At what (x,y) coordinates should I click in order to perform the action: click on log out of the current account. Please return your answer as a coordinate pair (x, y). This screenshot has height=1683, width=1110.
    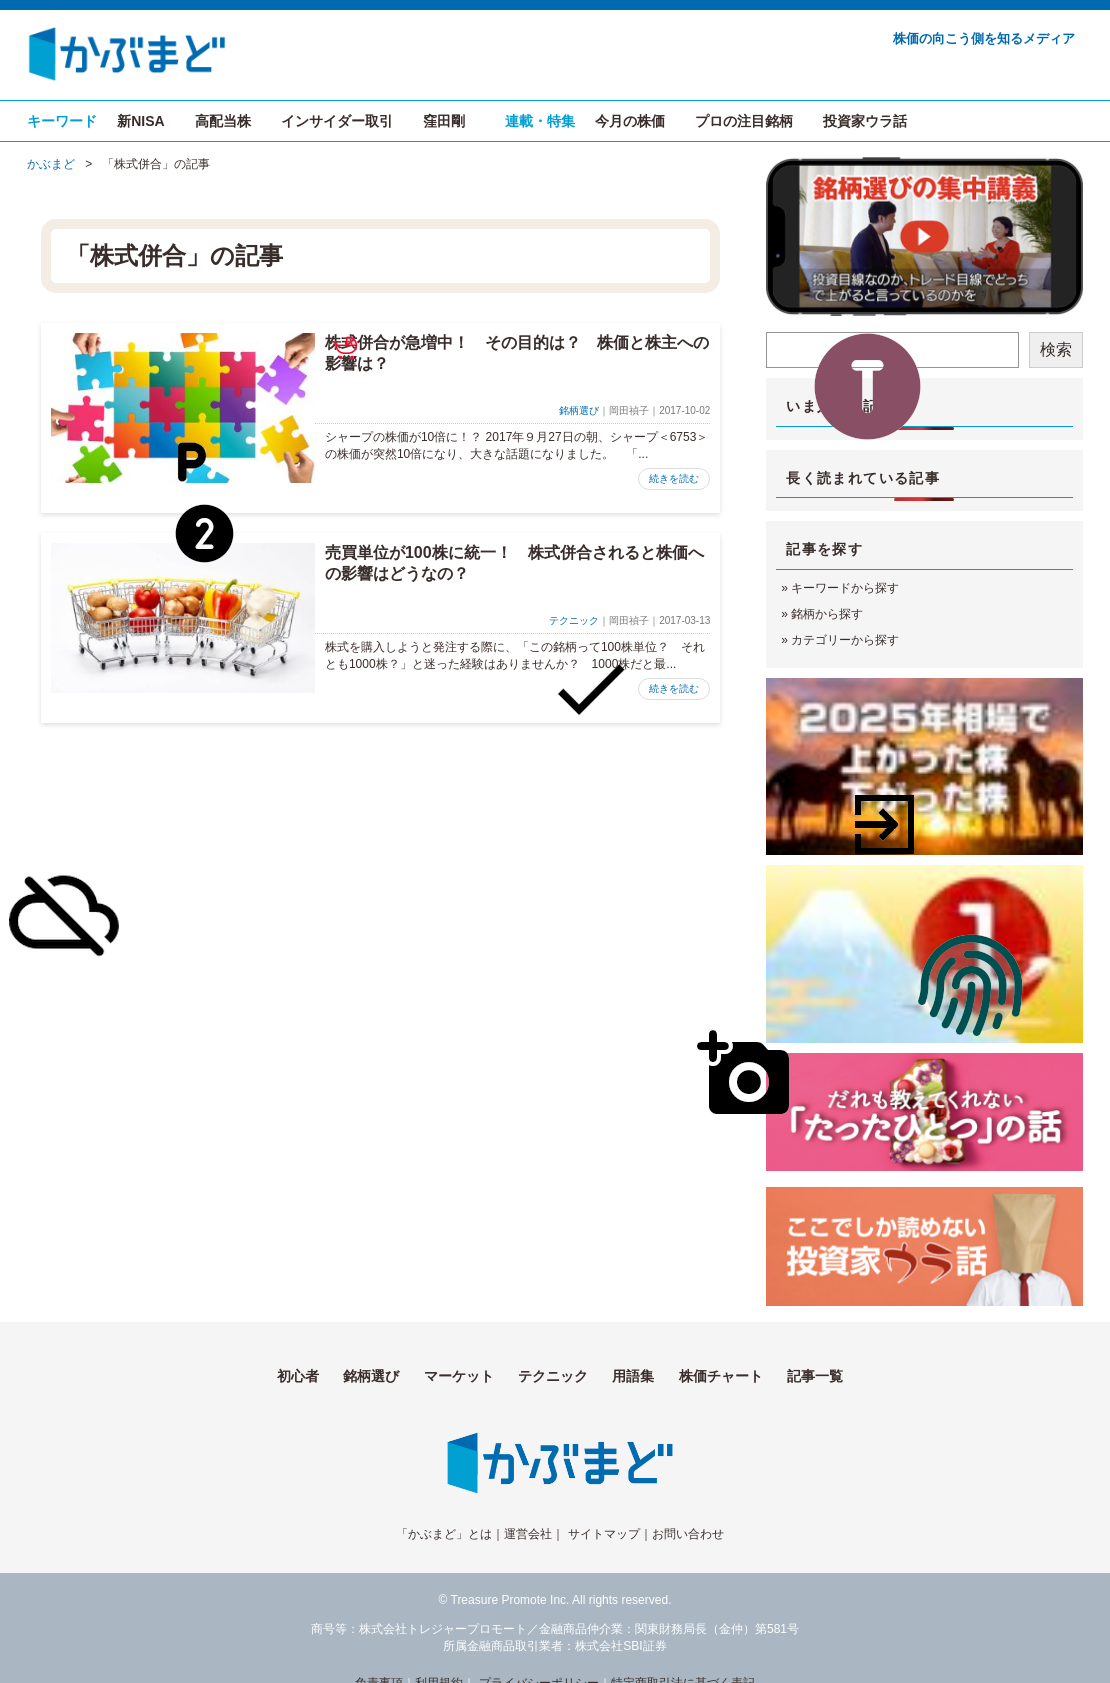
    Looking at the image, I should click on (884, 824).